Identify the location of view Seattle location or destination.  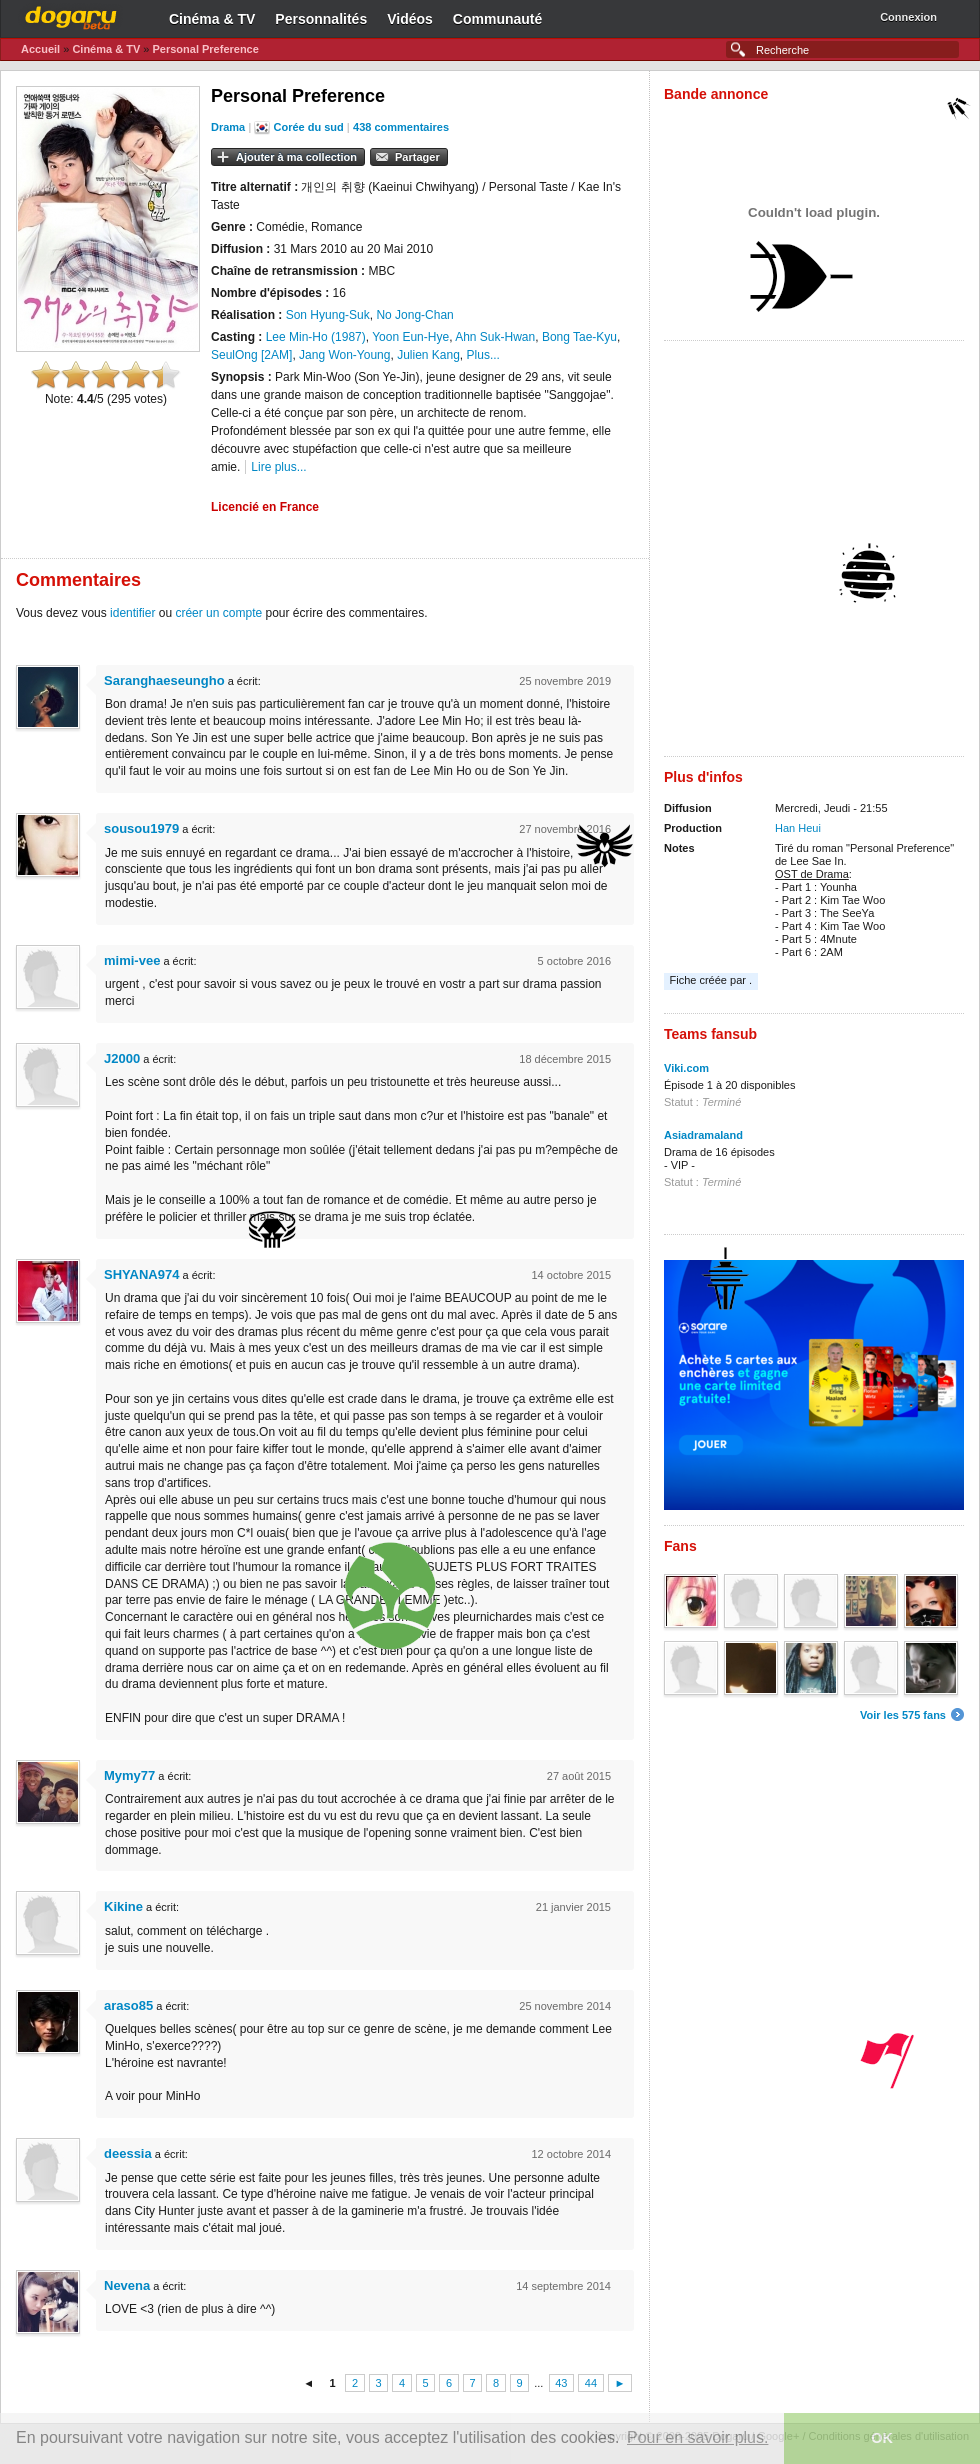
(725, 1277).